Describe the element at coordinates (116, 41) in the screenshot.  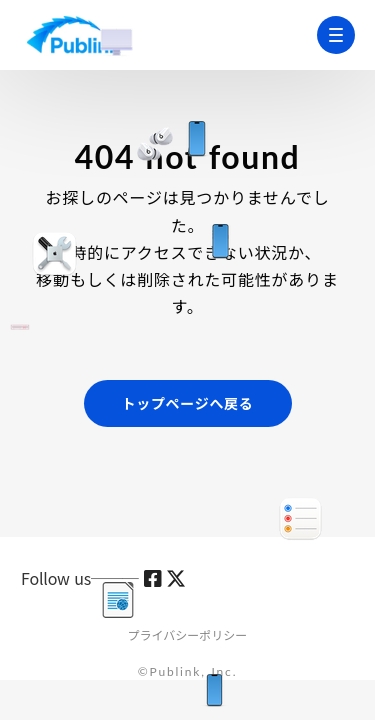
I see `represents a connected iMac device` at that location.